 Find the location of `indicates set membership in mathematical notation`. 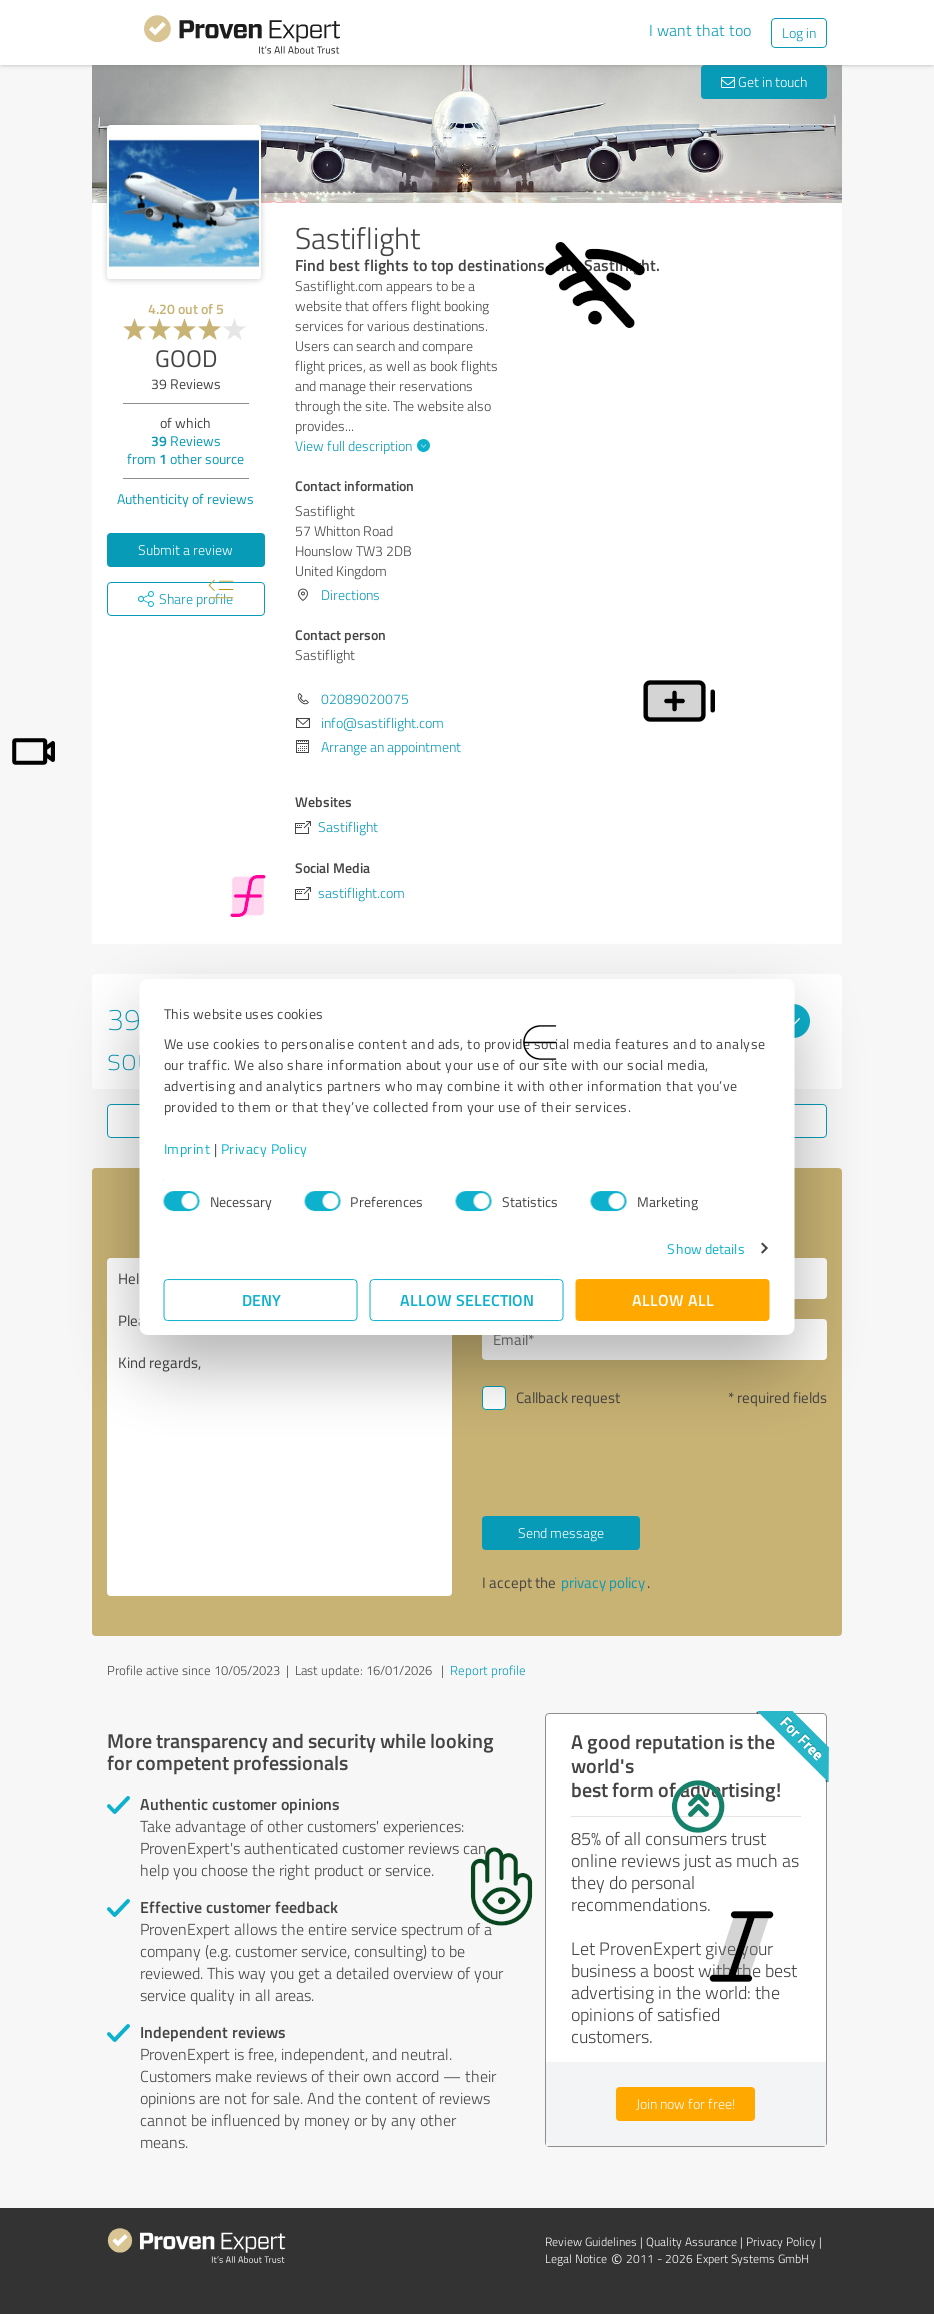

indicates set membership in mathematical notation is located at coordinates (540, 1042).